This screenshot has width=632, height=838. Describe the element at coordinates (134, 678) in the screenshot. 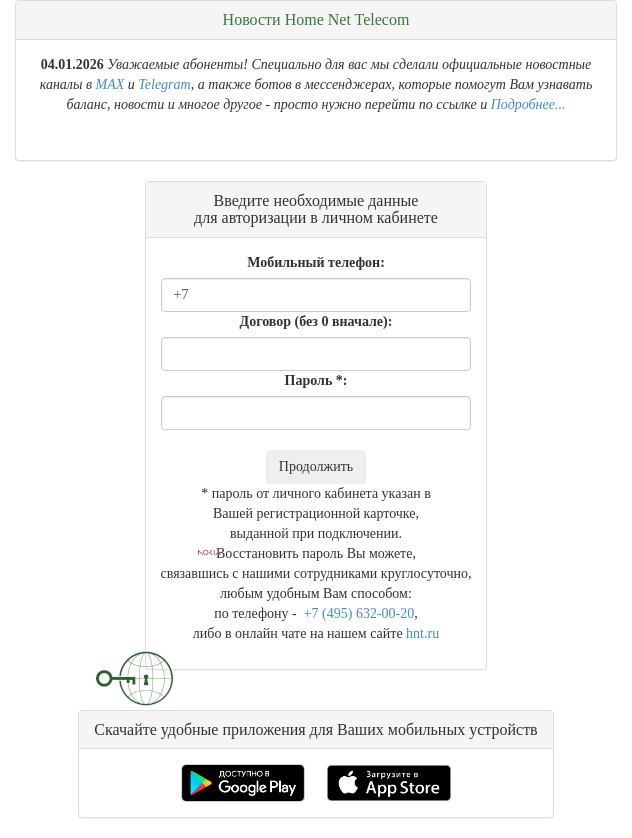

I see `sign in with webauthn passwordless authentication` at that location.